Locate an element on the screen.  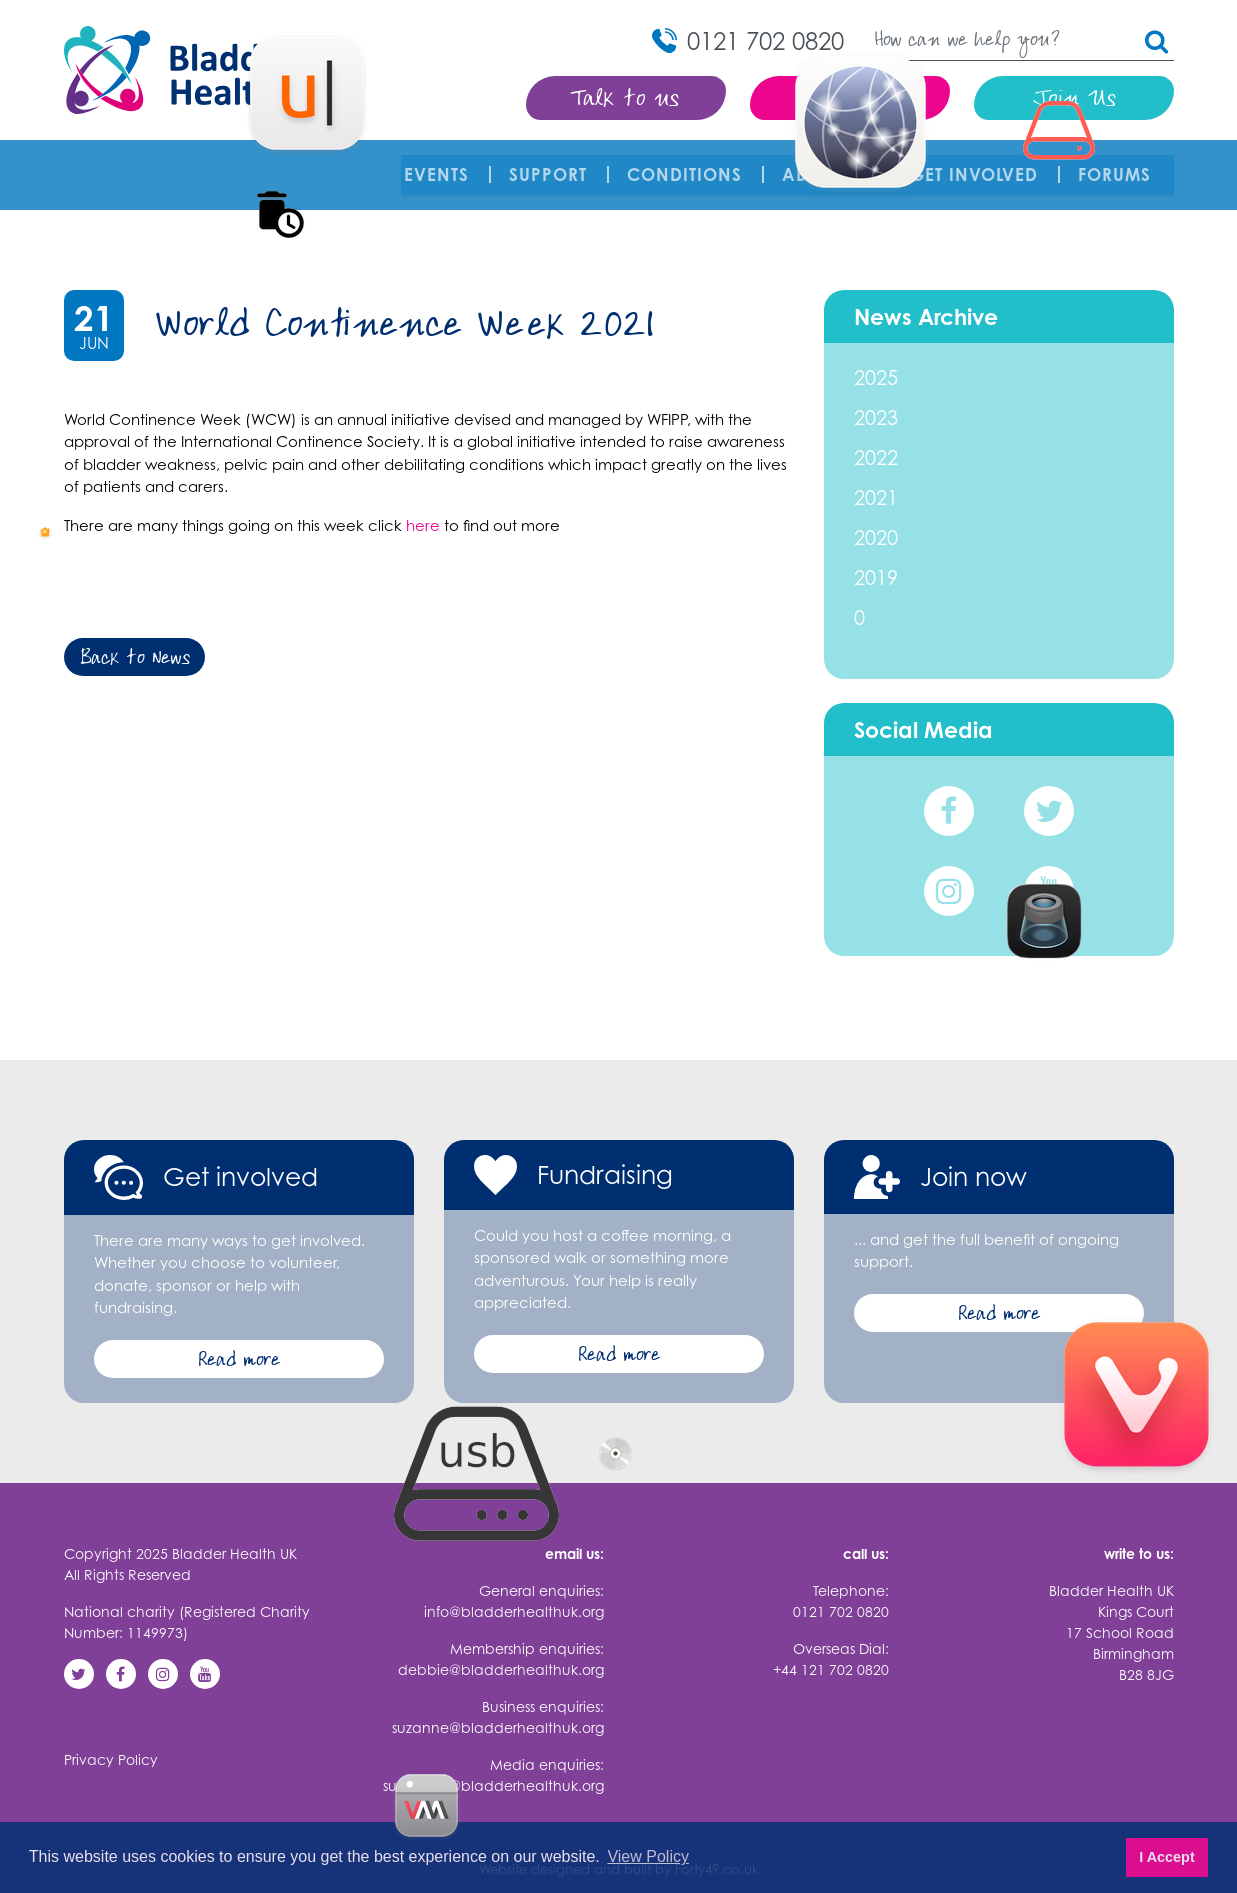
open vivaldi web browser is located at coordinates (1136, 1394).